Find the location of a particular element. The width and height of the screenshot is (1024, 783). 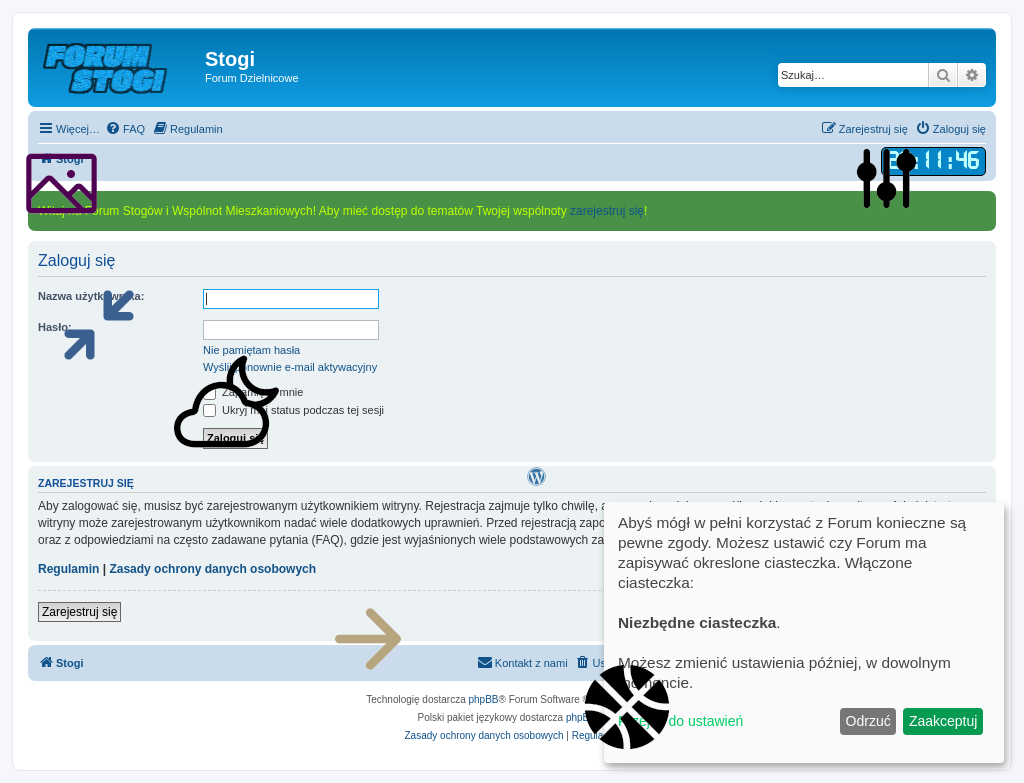

view or open an image file is located at coordinates (61, 183).